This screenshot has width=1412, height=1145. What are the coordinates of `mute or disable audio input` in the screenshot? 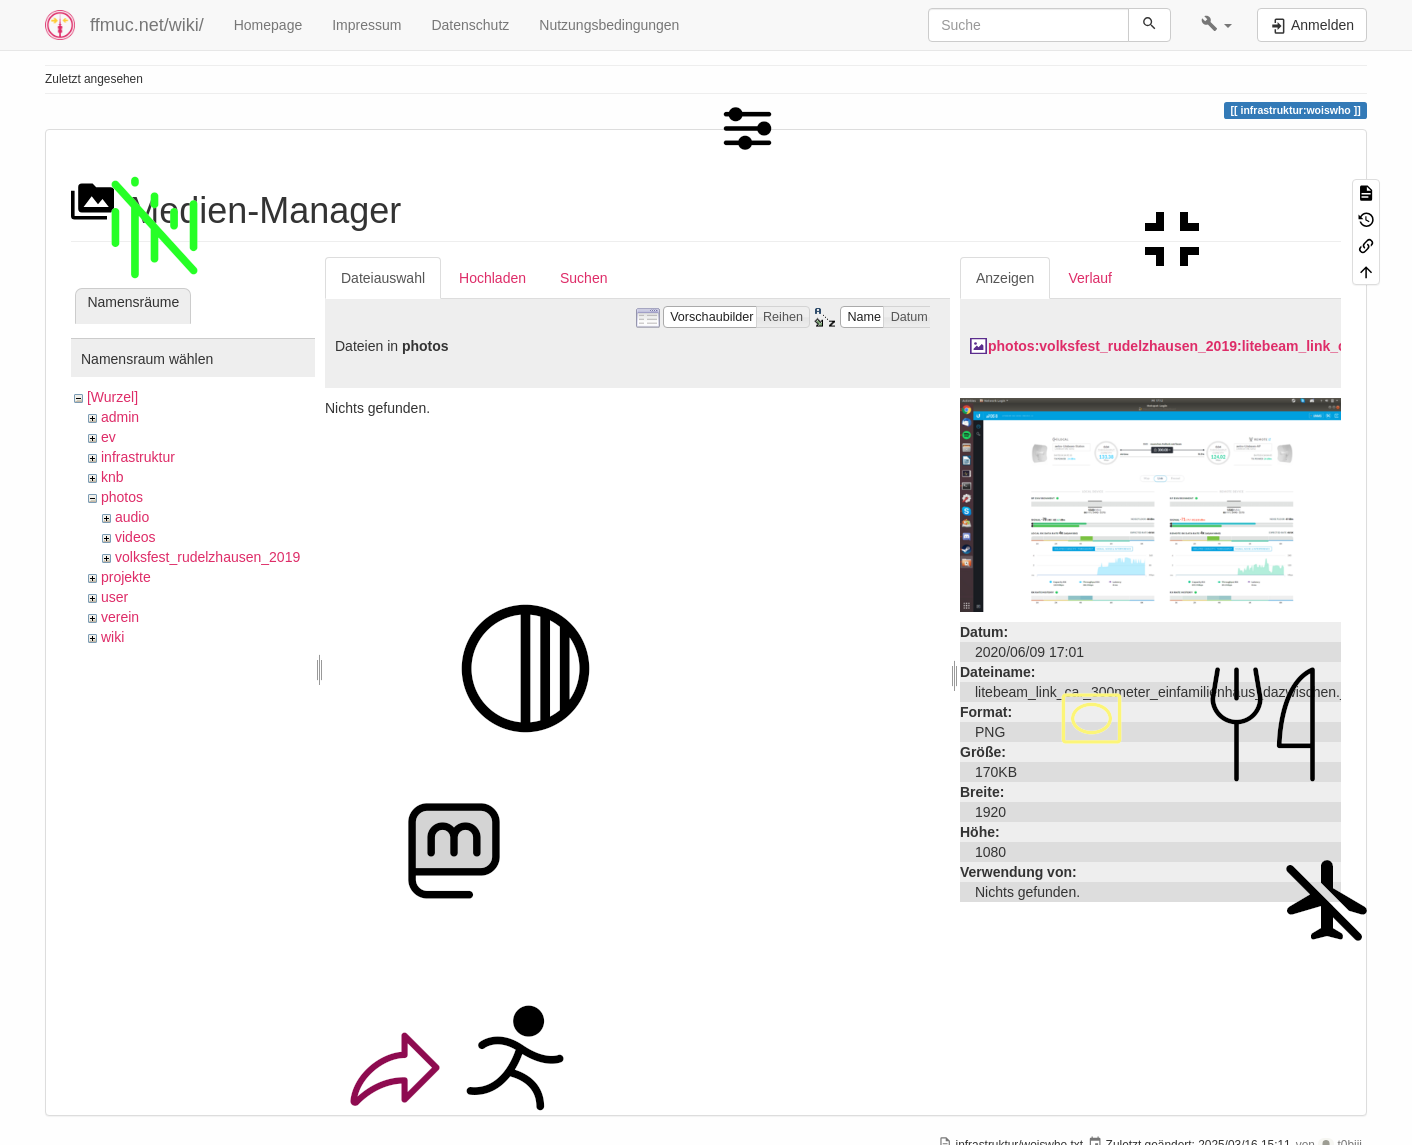 It's located at (154, 227).